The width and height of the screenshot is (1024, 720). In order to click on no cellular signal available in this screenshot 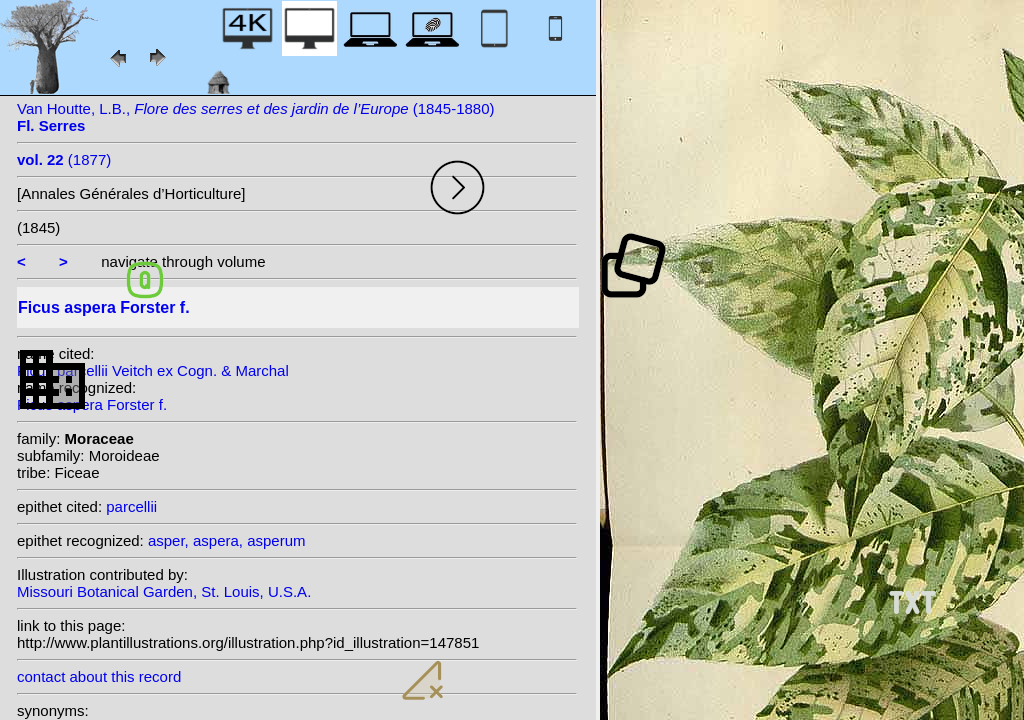, I will do `click(425, 682)`.